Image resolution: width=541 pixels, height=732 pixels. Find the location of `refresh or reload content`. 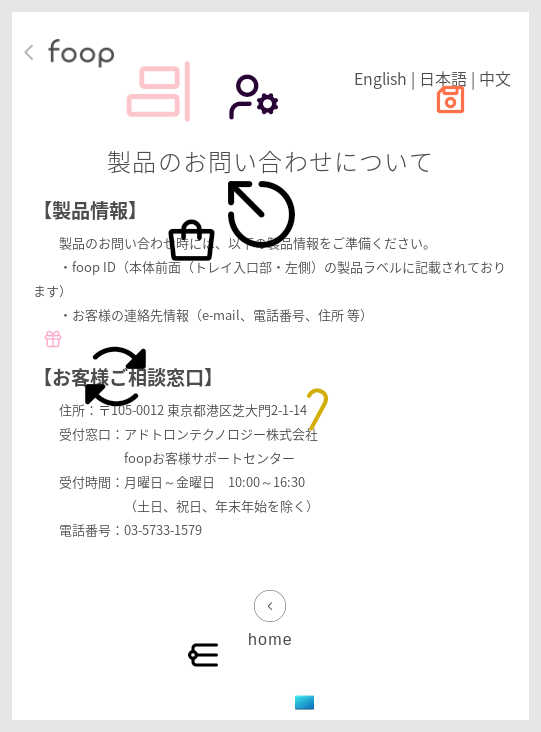

refresh or reload content is located at coordinates (115, 376).